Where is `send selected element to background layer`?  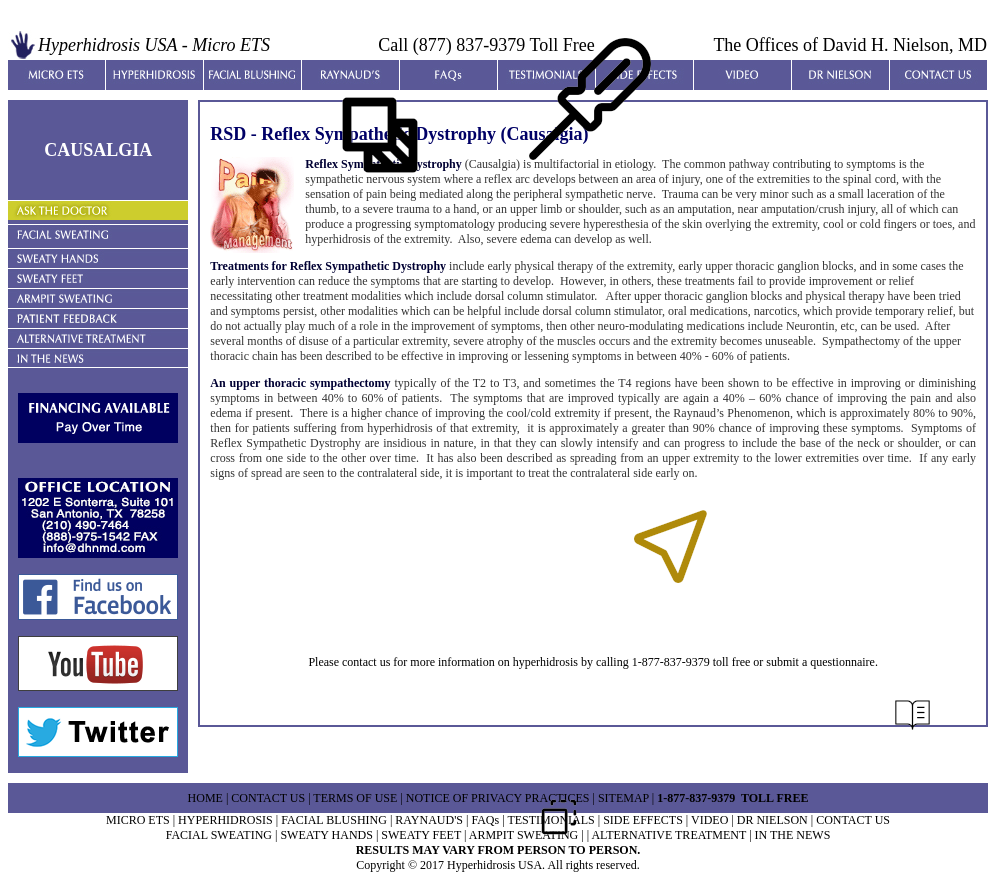 send selected element to background layer is located at coordinates (559, 817).